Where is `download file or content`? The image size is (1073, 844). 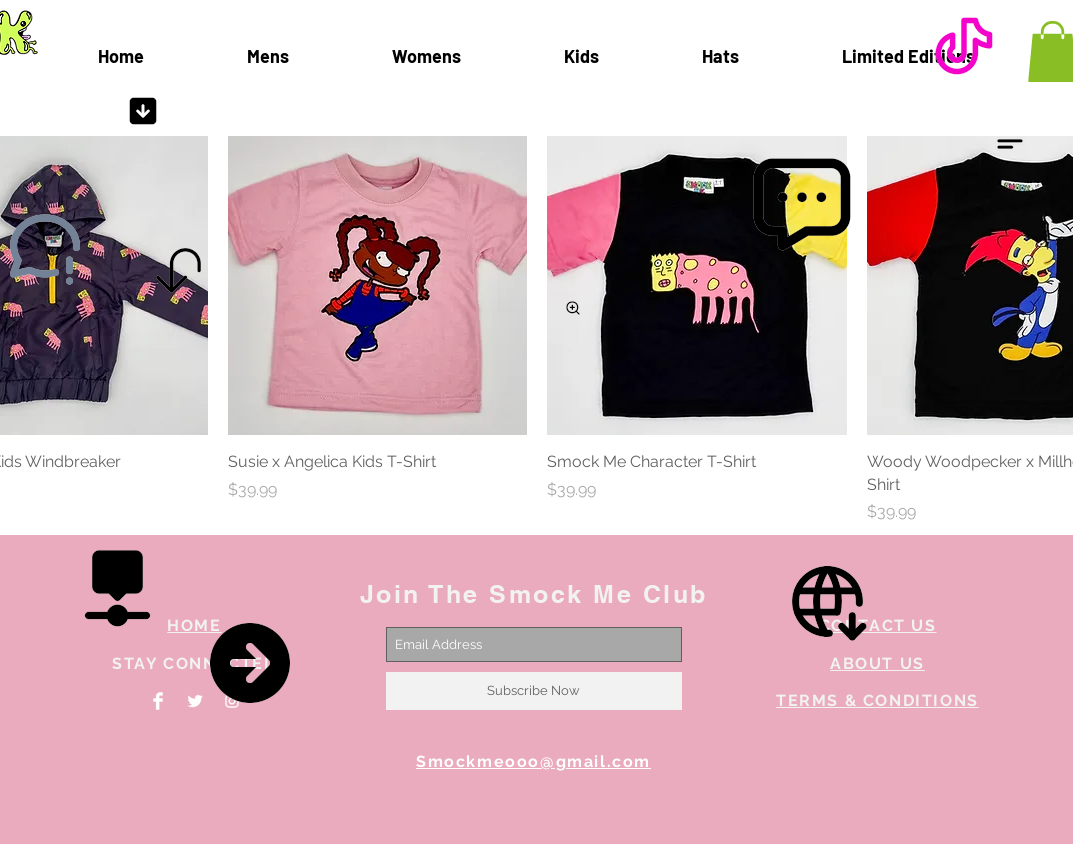
download file or content is located at coordinates (143, 111).